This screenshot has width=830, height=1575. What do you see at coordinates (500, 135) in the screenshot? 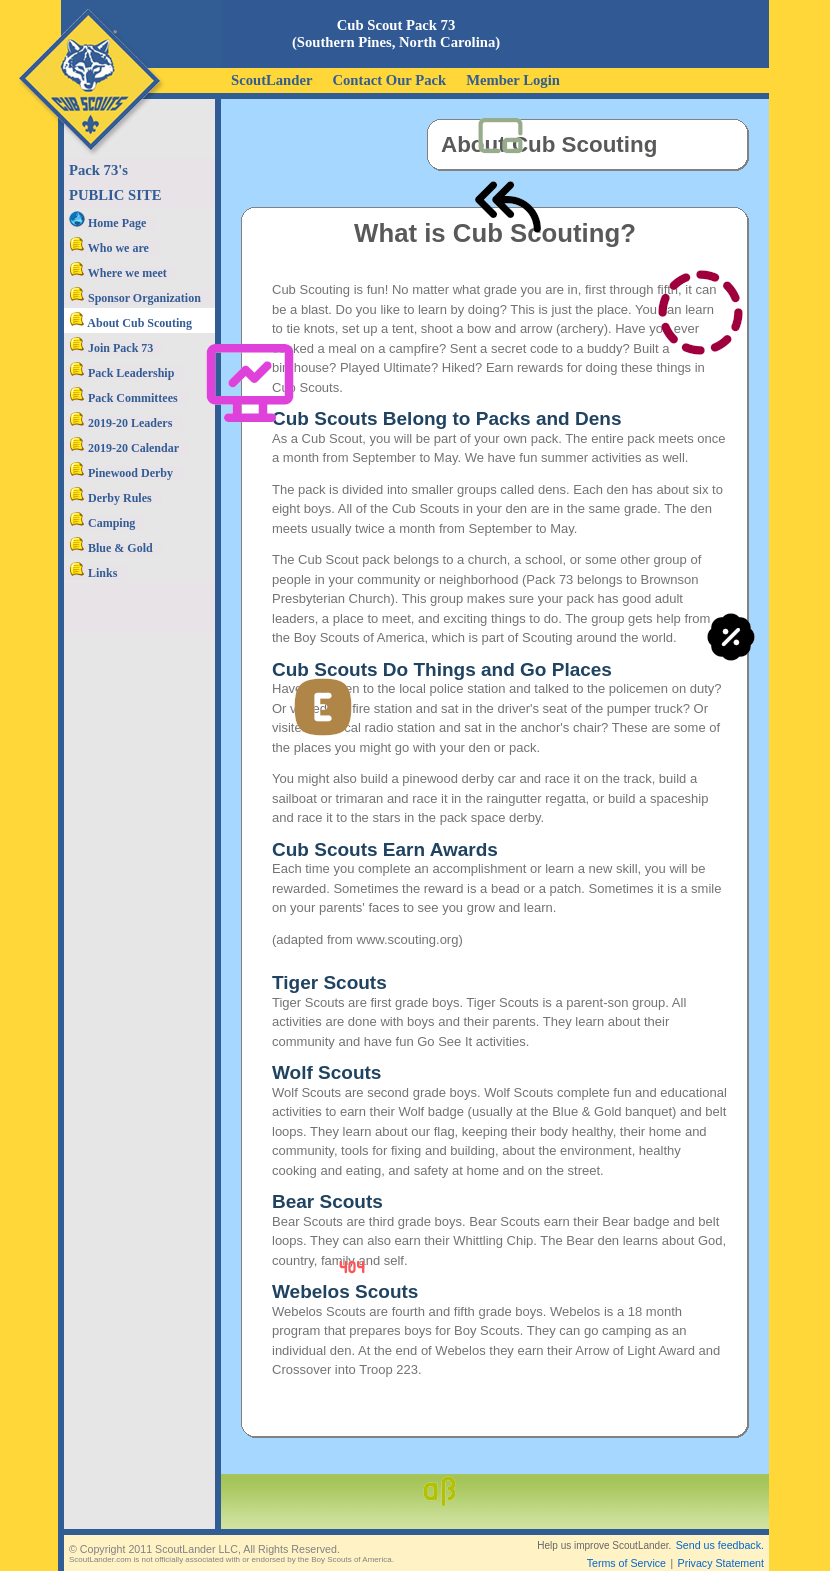
I see `enable picture-in-picture mode` at bounding box center [500, 135].